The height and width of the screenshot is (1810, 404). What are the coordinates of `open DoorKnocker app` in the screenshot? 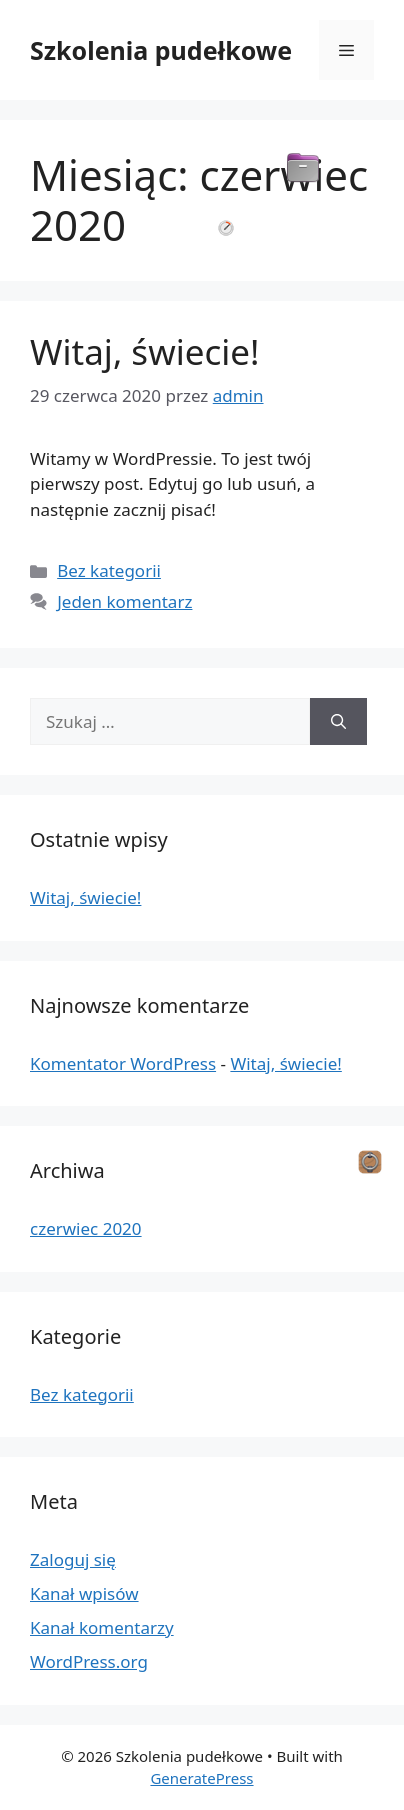 It's located at (370, 1162).